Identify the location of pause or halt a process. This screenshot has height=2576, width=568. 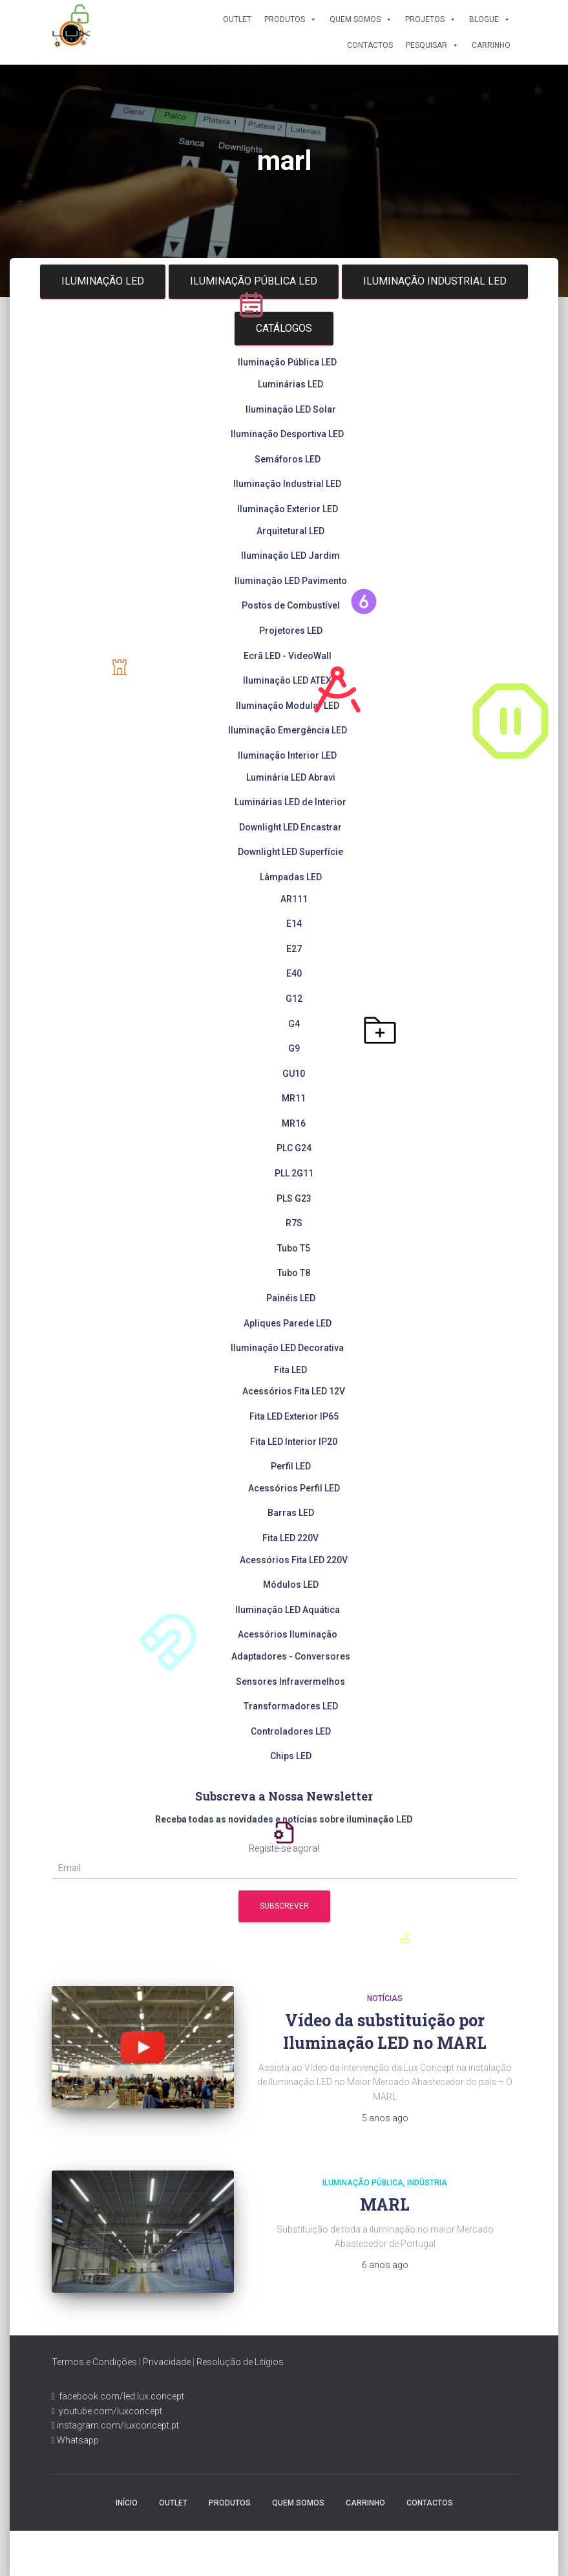
(510, 721).